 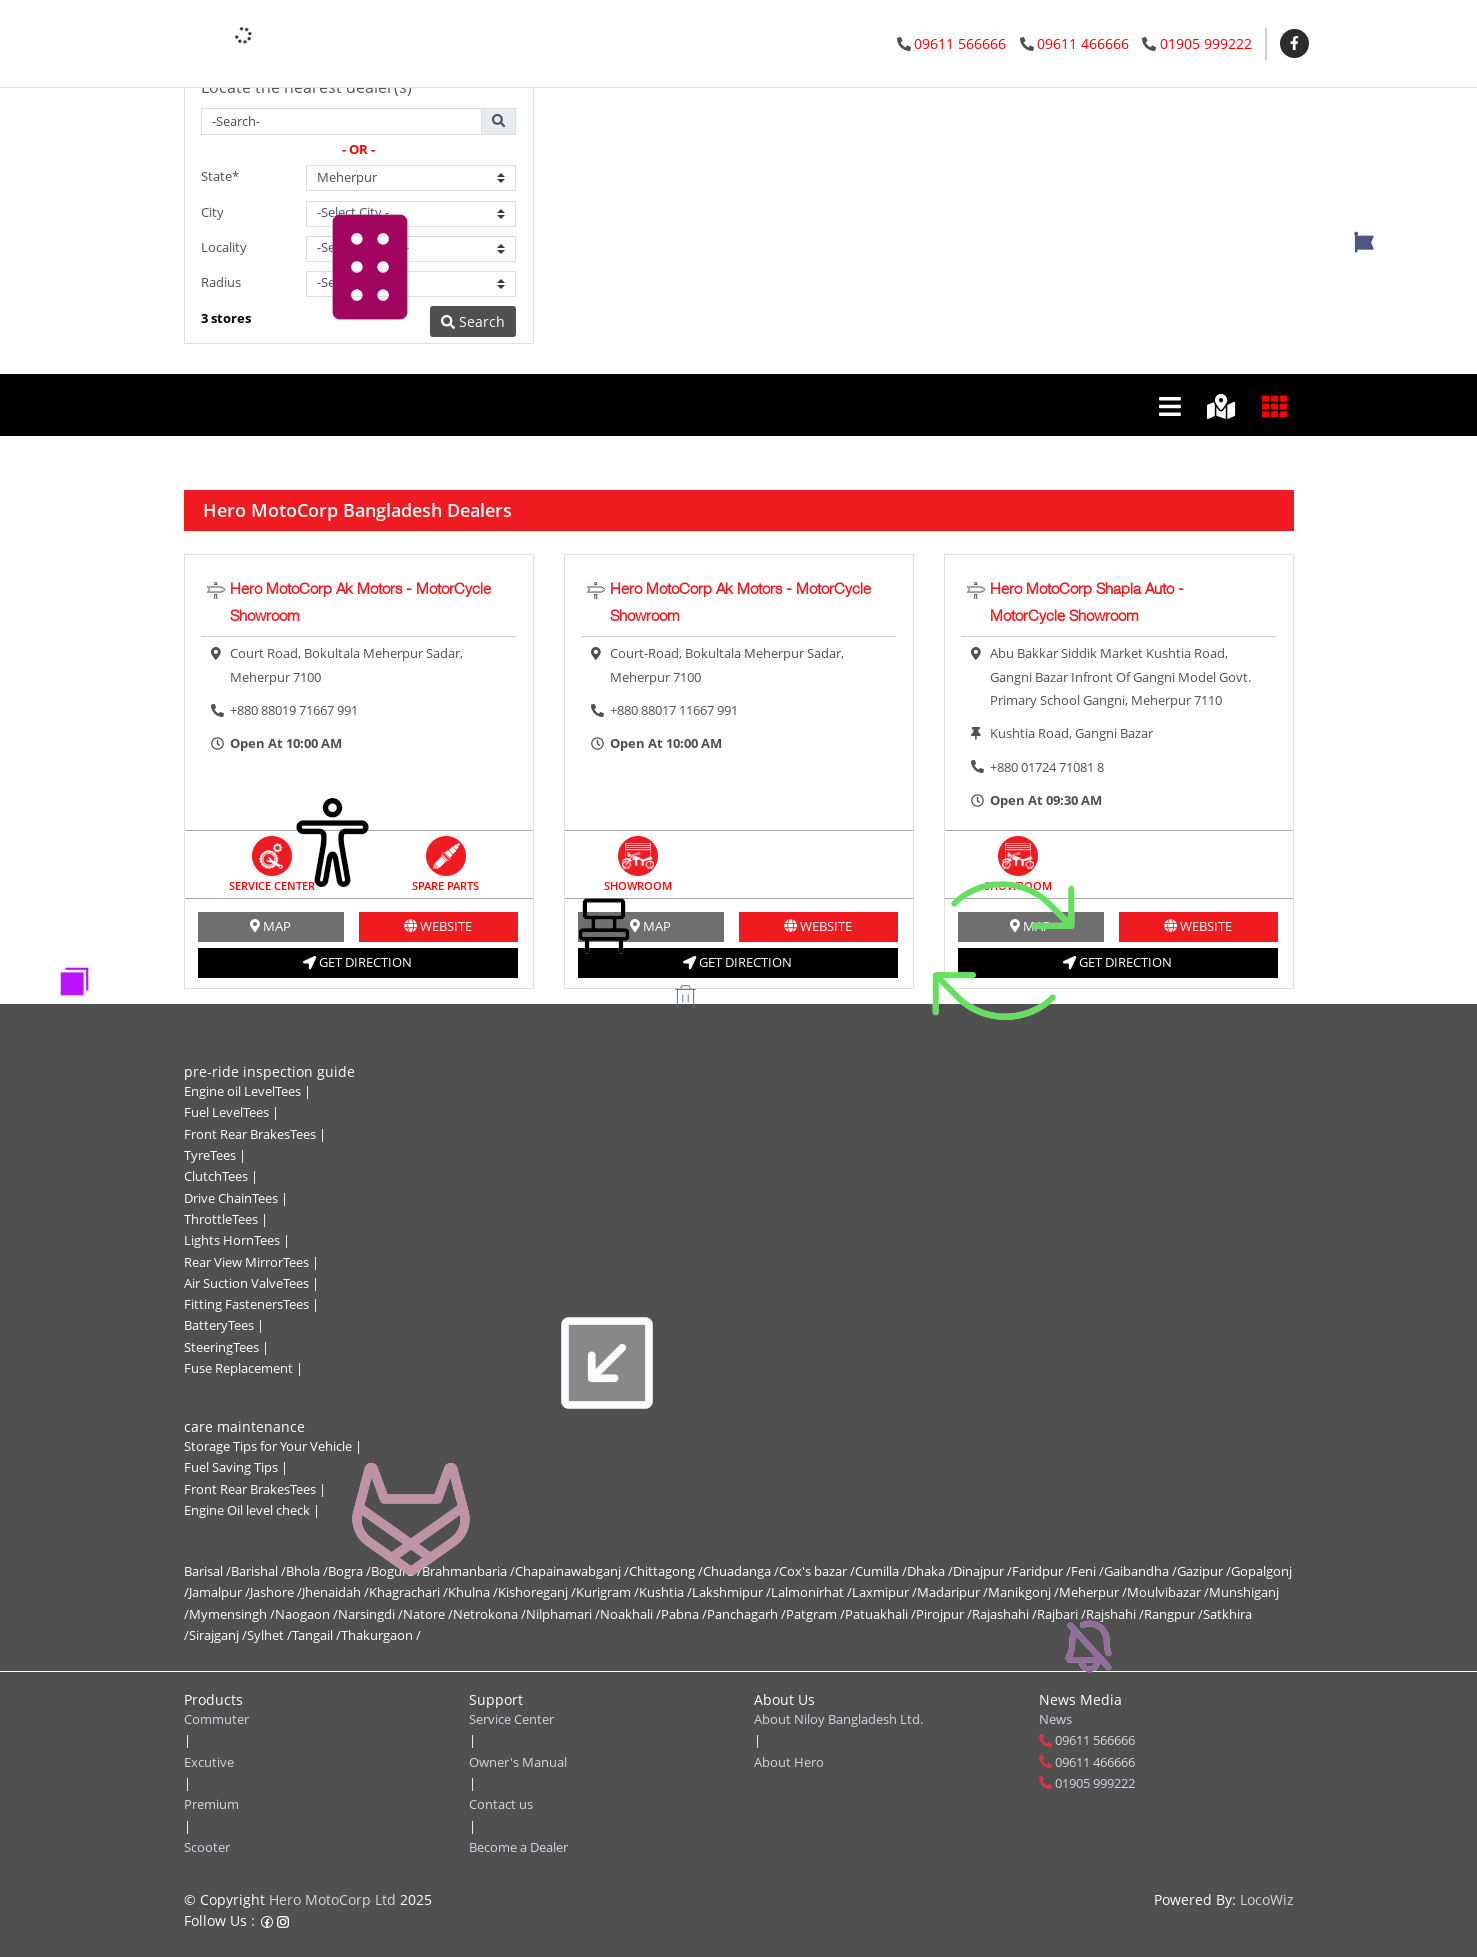 What do you see at coordinates (370, 267) in the screenshot?
I see `drag to reorder items in a list` at bounding box center [370, 267].